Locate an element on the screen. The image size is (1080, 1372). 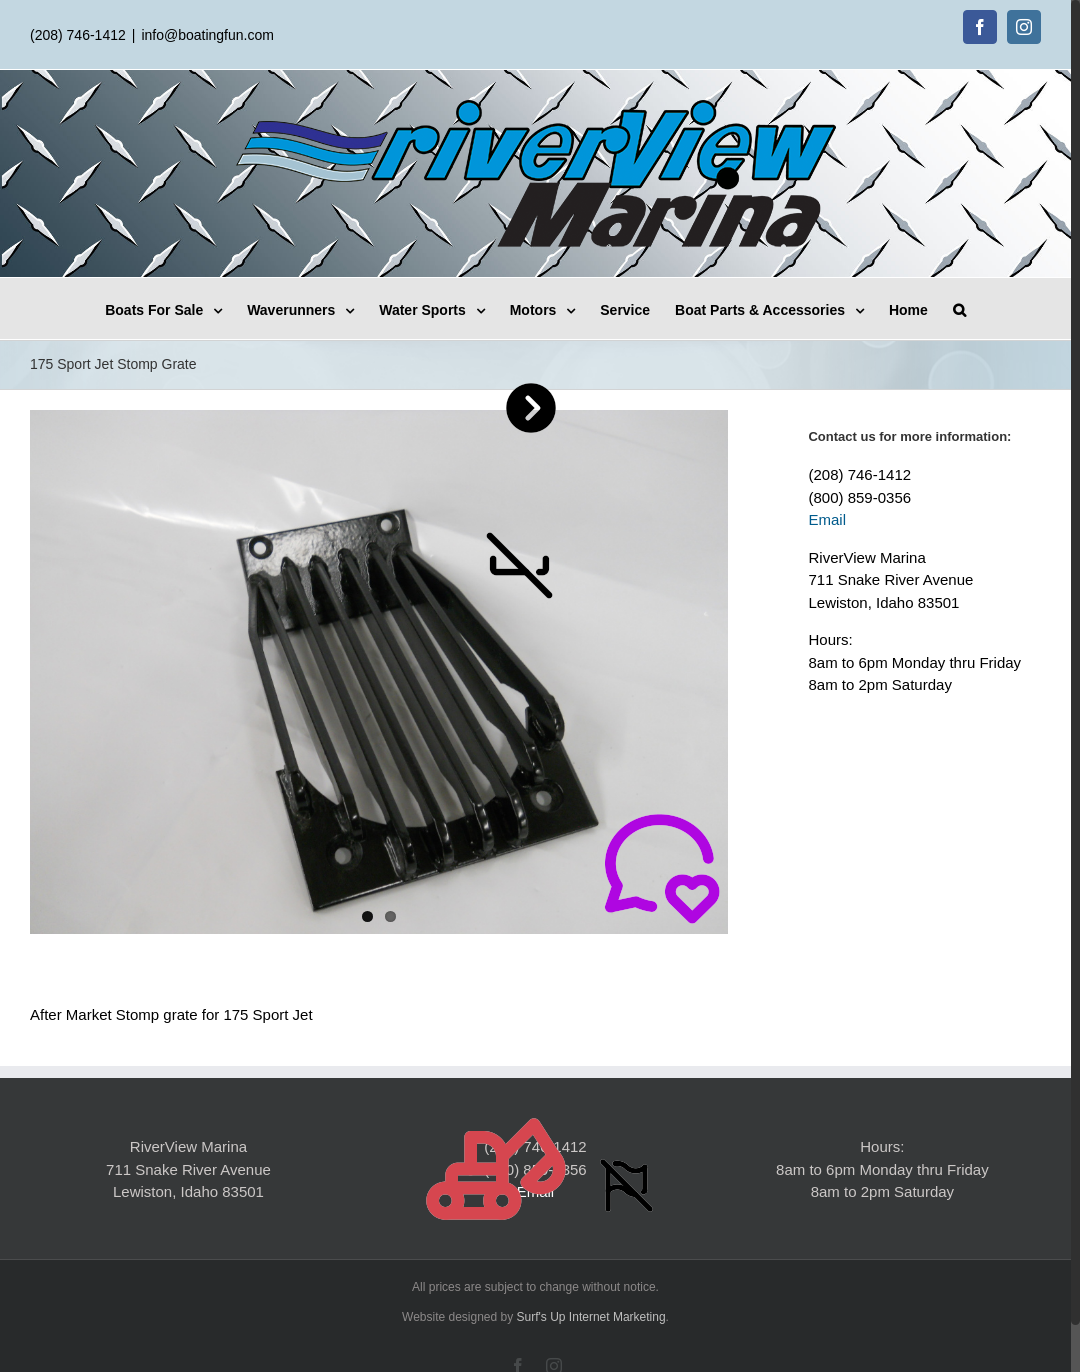
construction or building in progress is located at coordinates (496, 1169).